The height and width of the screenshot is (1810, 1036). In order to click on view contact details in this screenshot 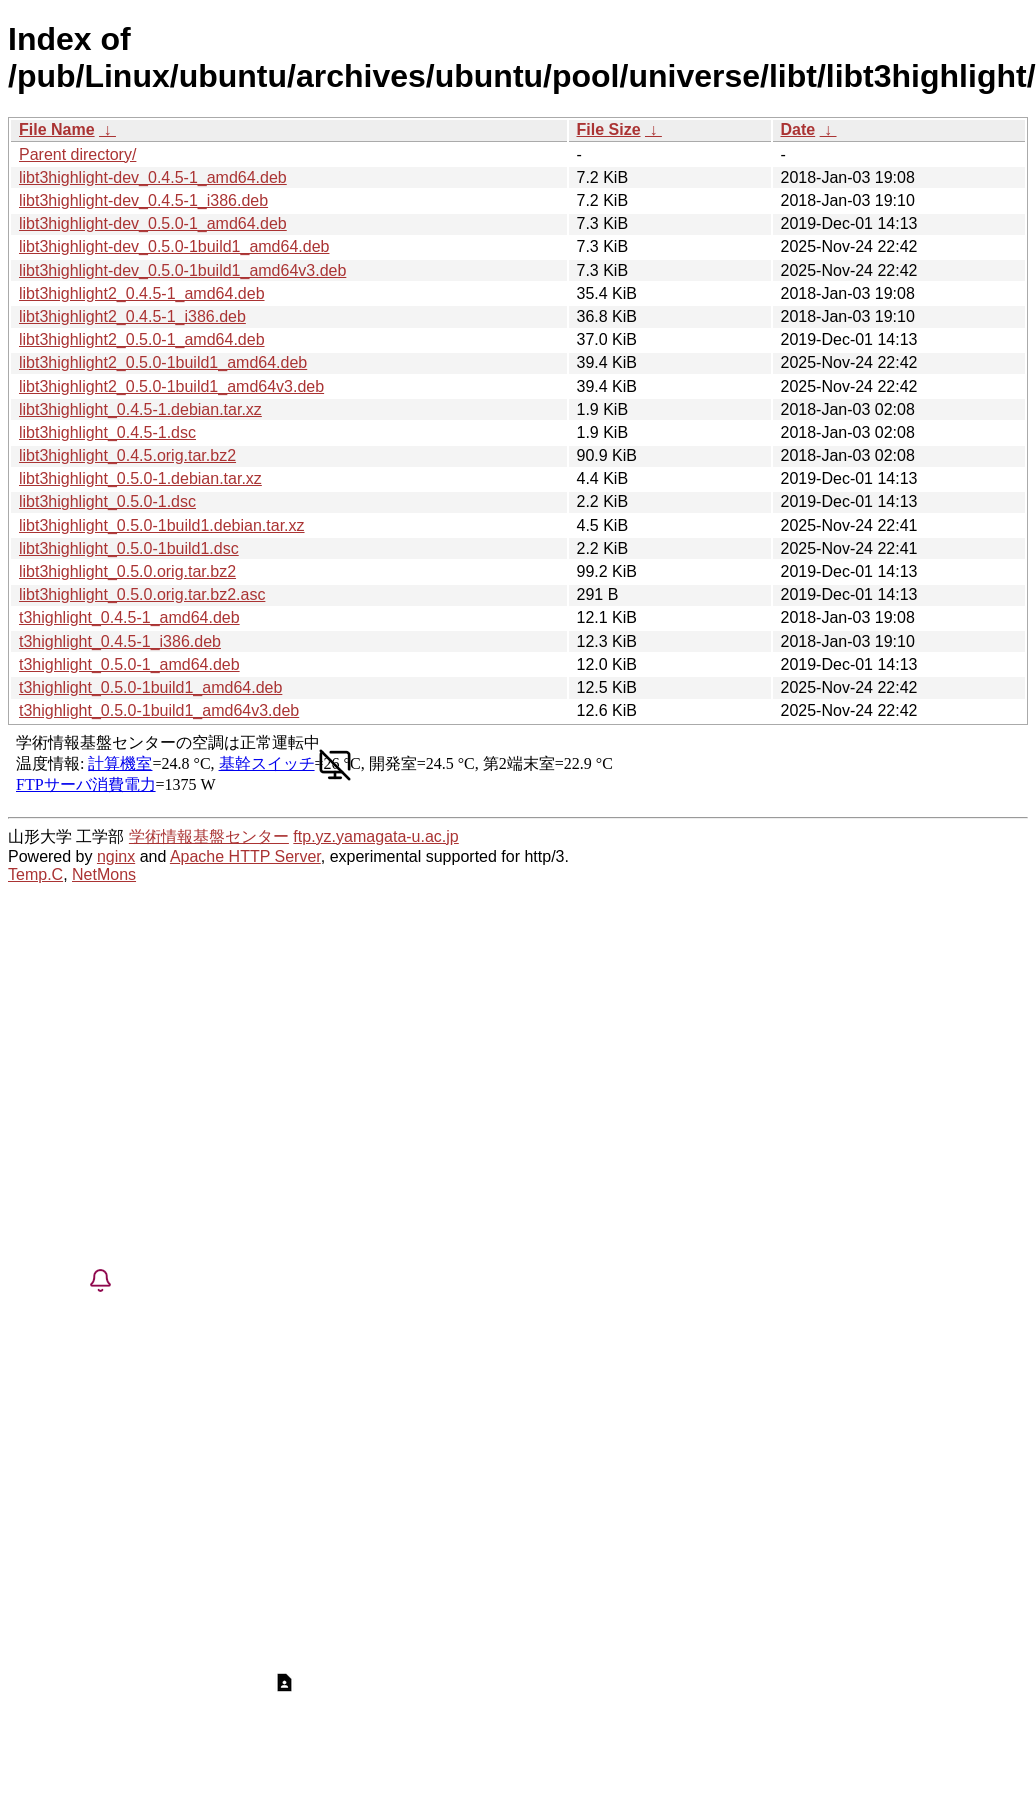, I will do `click(284, 1682)`.